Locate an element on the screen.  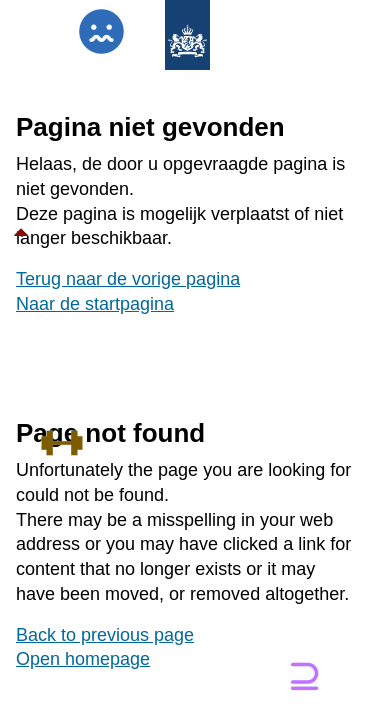
access workout or fitness features is located at coordinates (62, 443).